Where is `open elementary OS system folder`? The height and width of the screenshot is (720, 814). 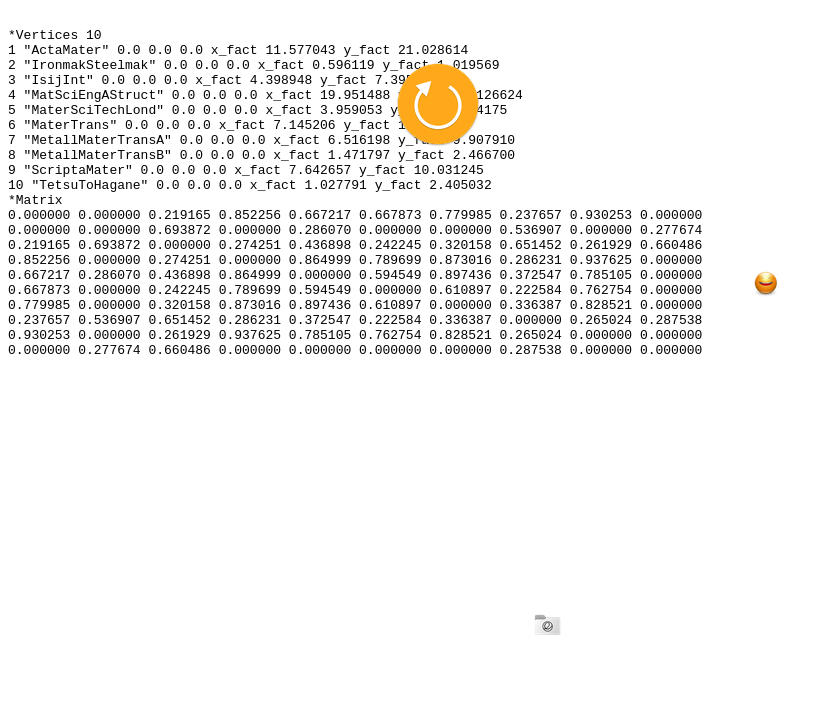
open elementary OS system folder is located at coordinates (547, 625).